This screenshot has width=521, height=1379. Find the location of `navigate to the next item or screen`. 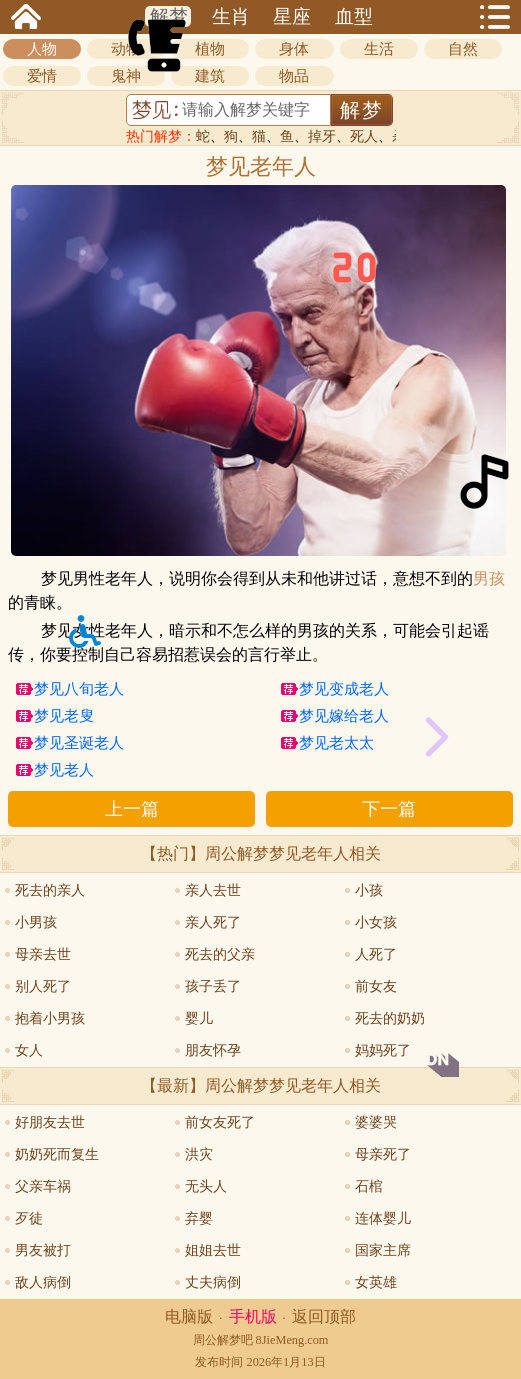

navigate to the next item or screen is located at coordinates (437, 737).